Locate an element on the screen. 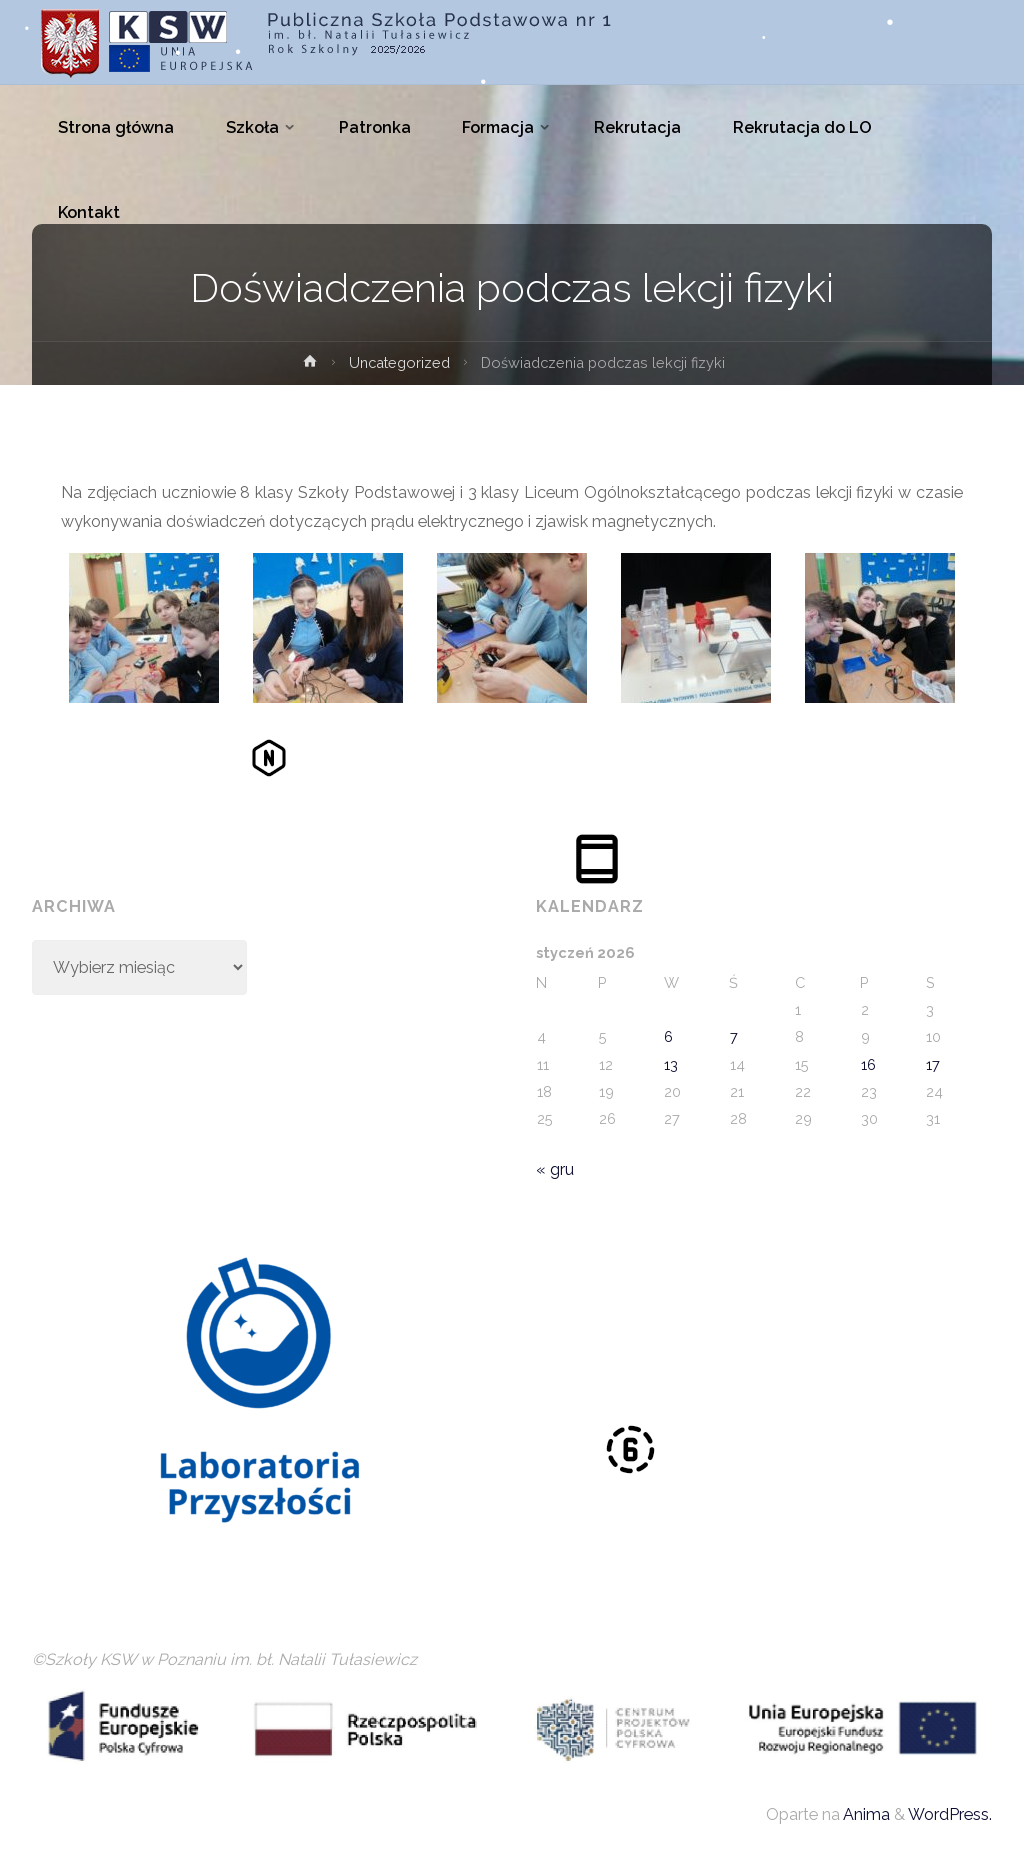  step 6 of a multi-step process is located at coordinates (630, 1449).